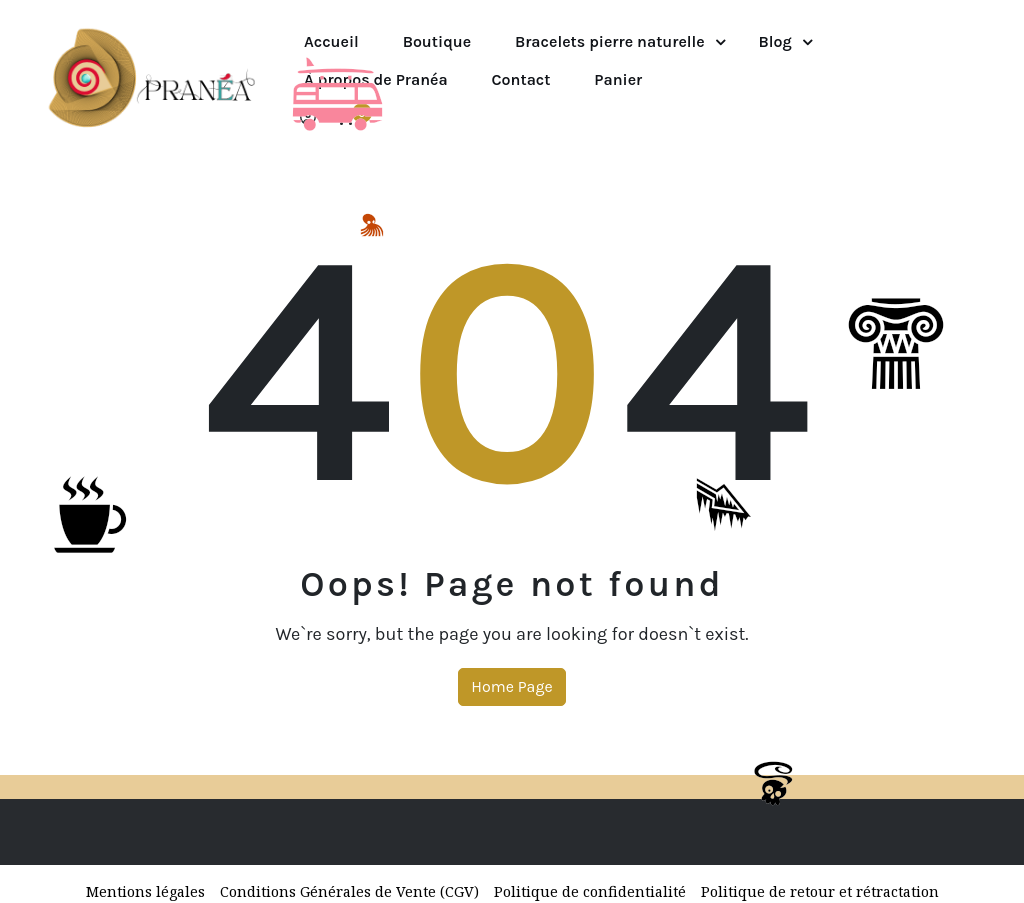 This screenshot has height=903, width=1024. I want to click on browse surf or beach-related activities, so click(337, 90).